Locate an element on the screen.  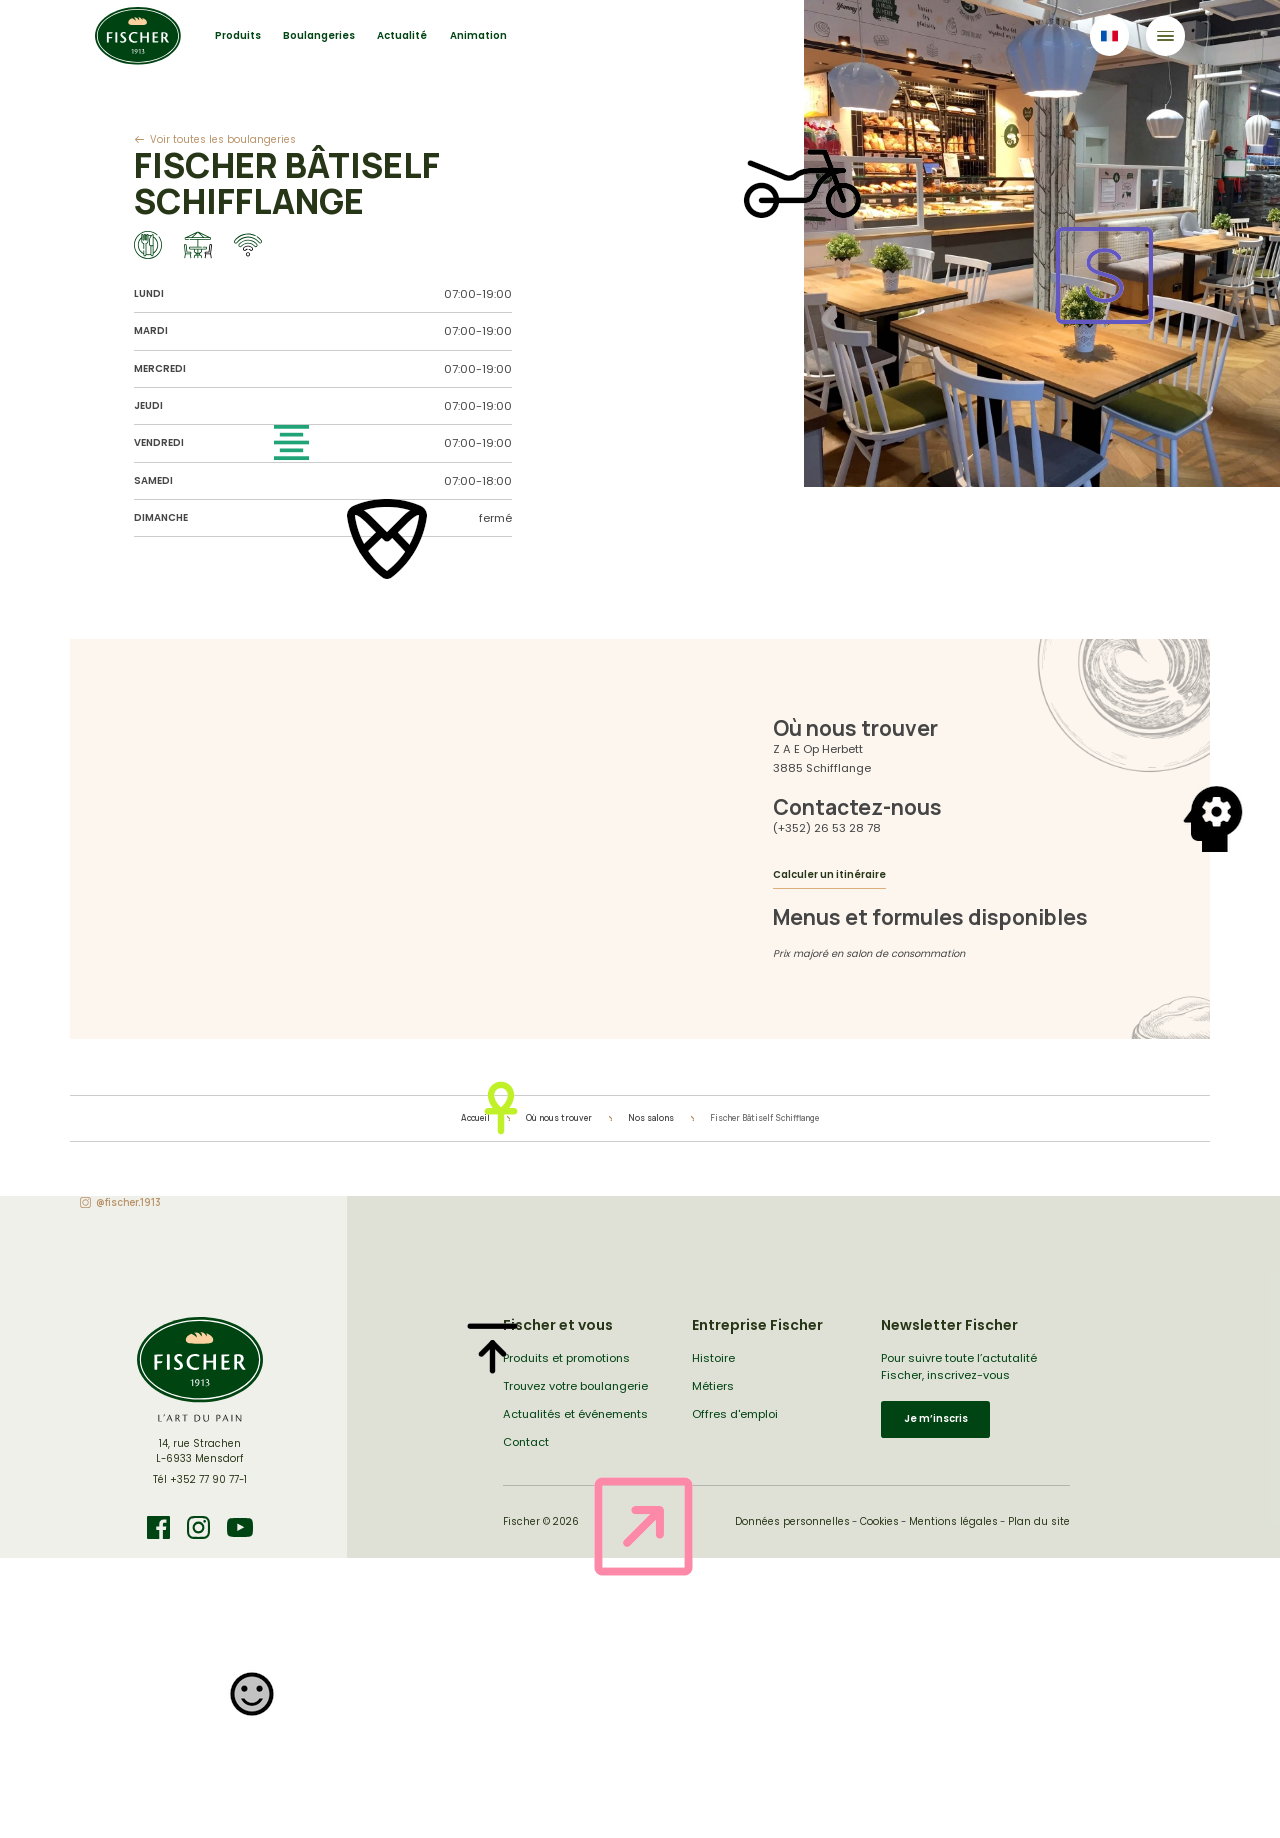
rate your experience as positive is located at coordinates (252, 1694).